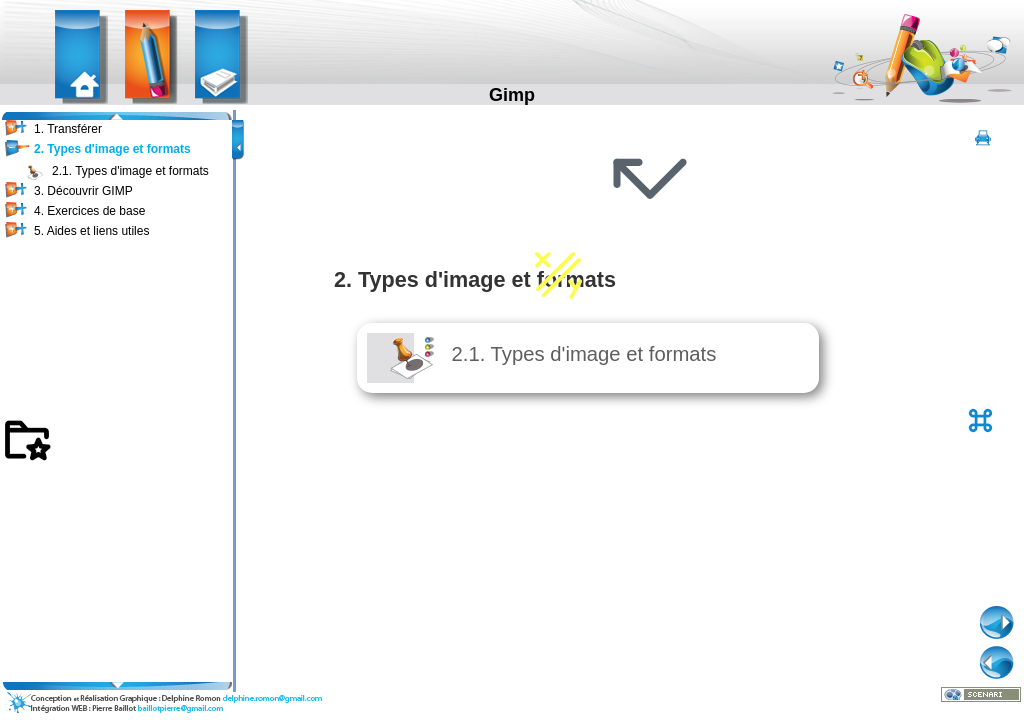 The image size is (1024, 720). Describe the element at coordinates (650, 177) in the screenshot. I see `go back or return to previous step` at that location.